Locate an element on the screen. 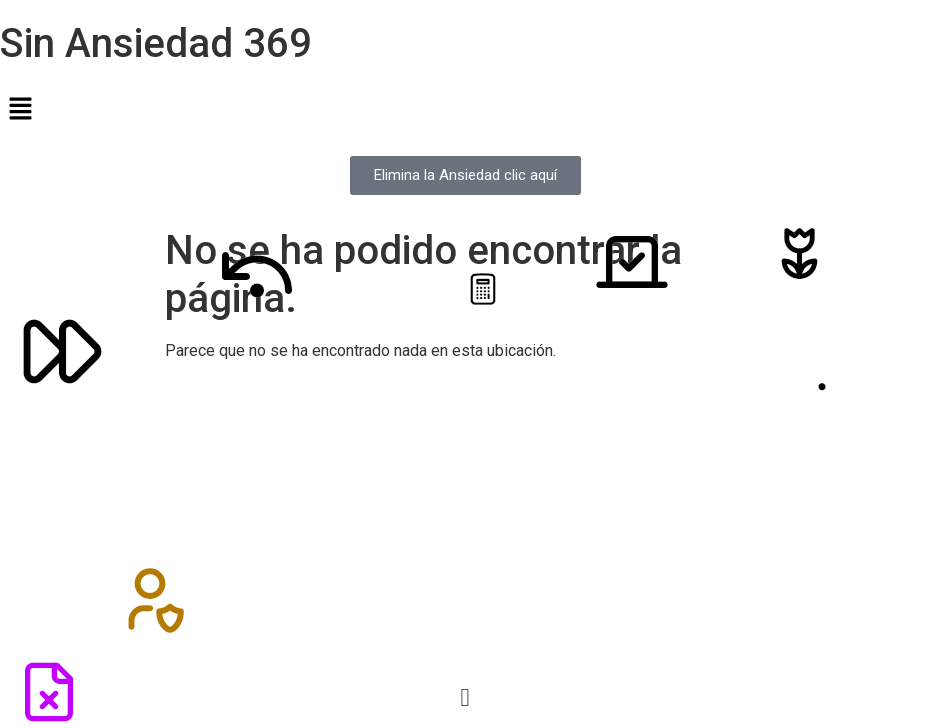  open the calculator app is located at coordinates (483, 289).